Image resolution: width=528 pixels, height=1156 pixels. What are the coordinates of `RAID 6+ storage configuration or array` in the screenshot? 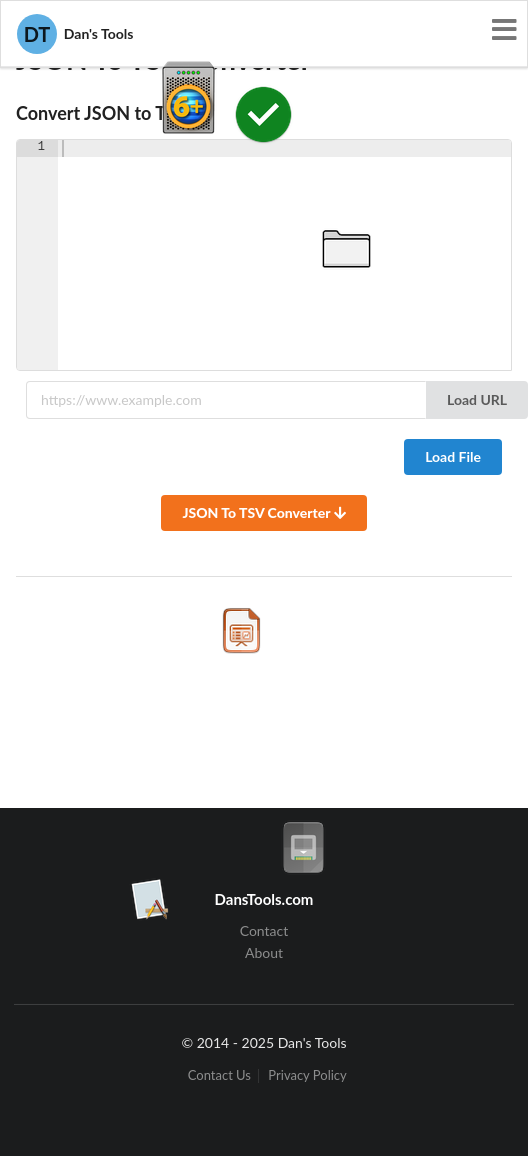 It's located at (188, 97).